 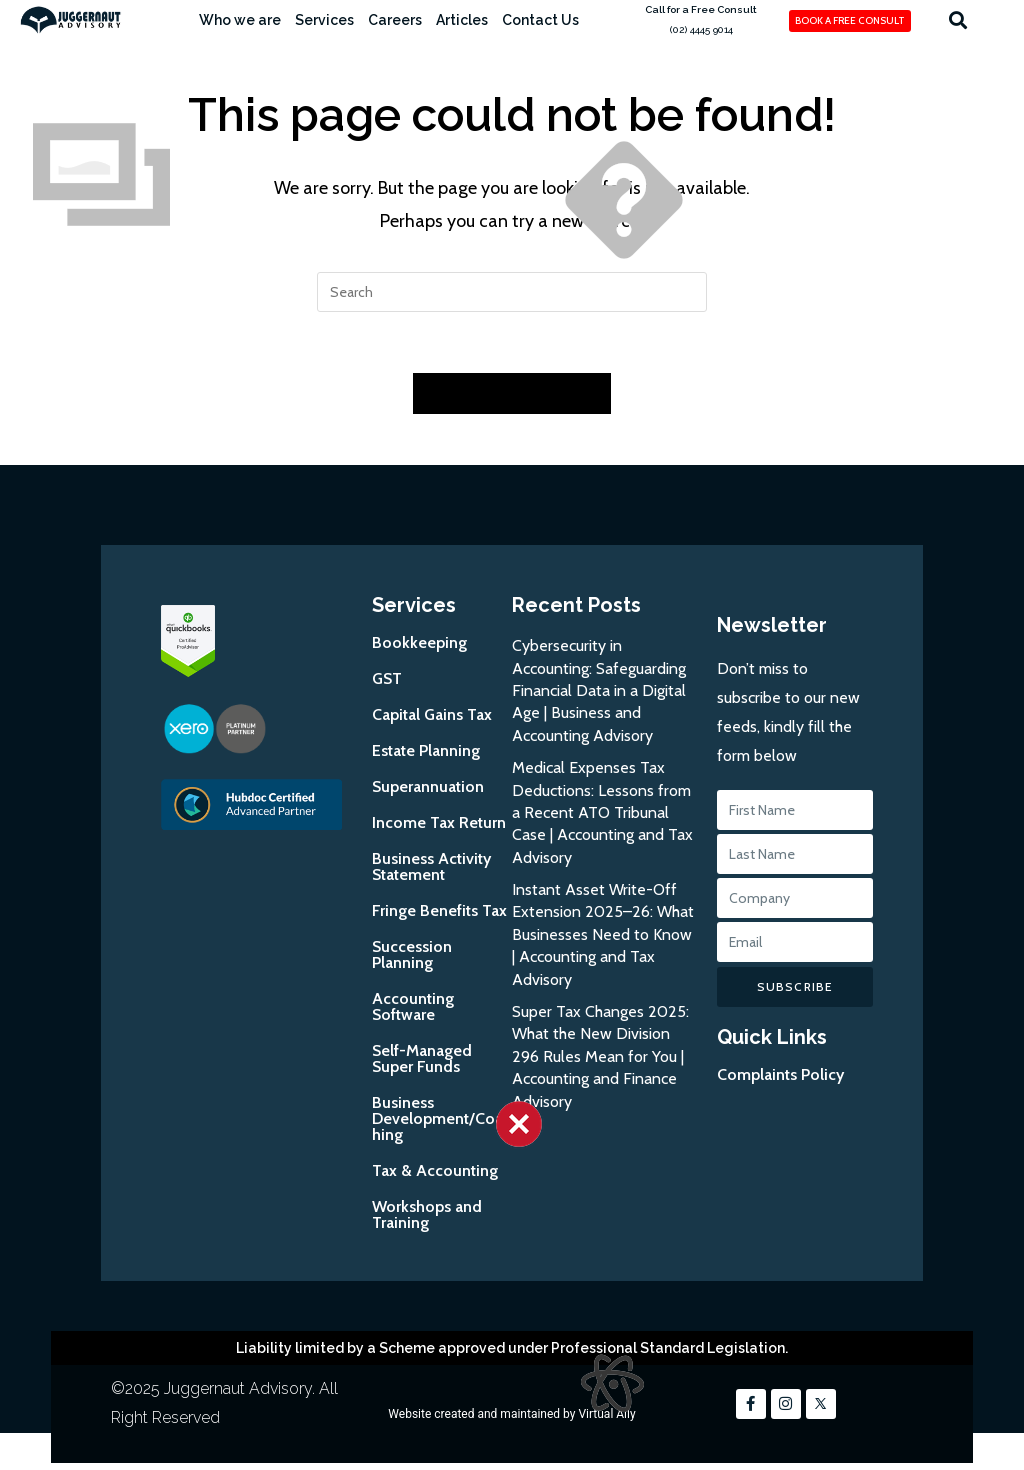 I want to click on open Atom text editor, so click(x=612, y=1383).